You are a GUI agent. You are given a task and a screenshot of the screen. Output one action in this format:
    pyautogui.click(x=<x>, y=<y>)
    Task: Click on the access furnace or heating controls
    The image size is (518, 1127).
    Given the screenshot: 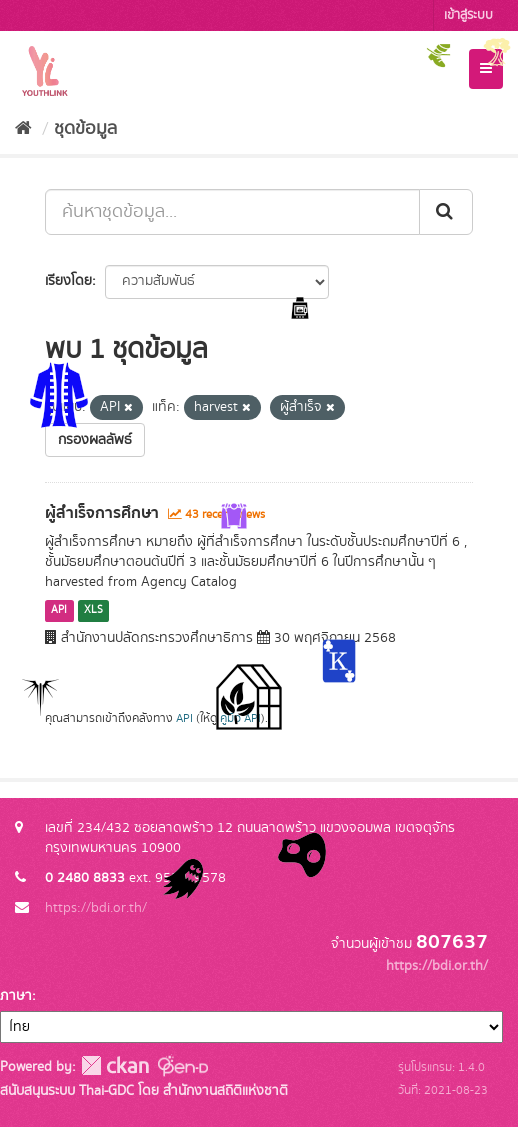 What is the action you would take?
    pyautogui.click(x=300, y=308)
    